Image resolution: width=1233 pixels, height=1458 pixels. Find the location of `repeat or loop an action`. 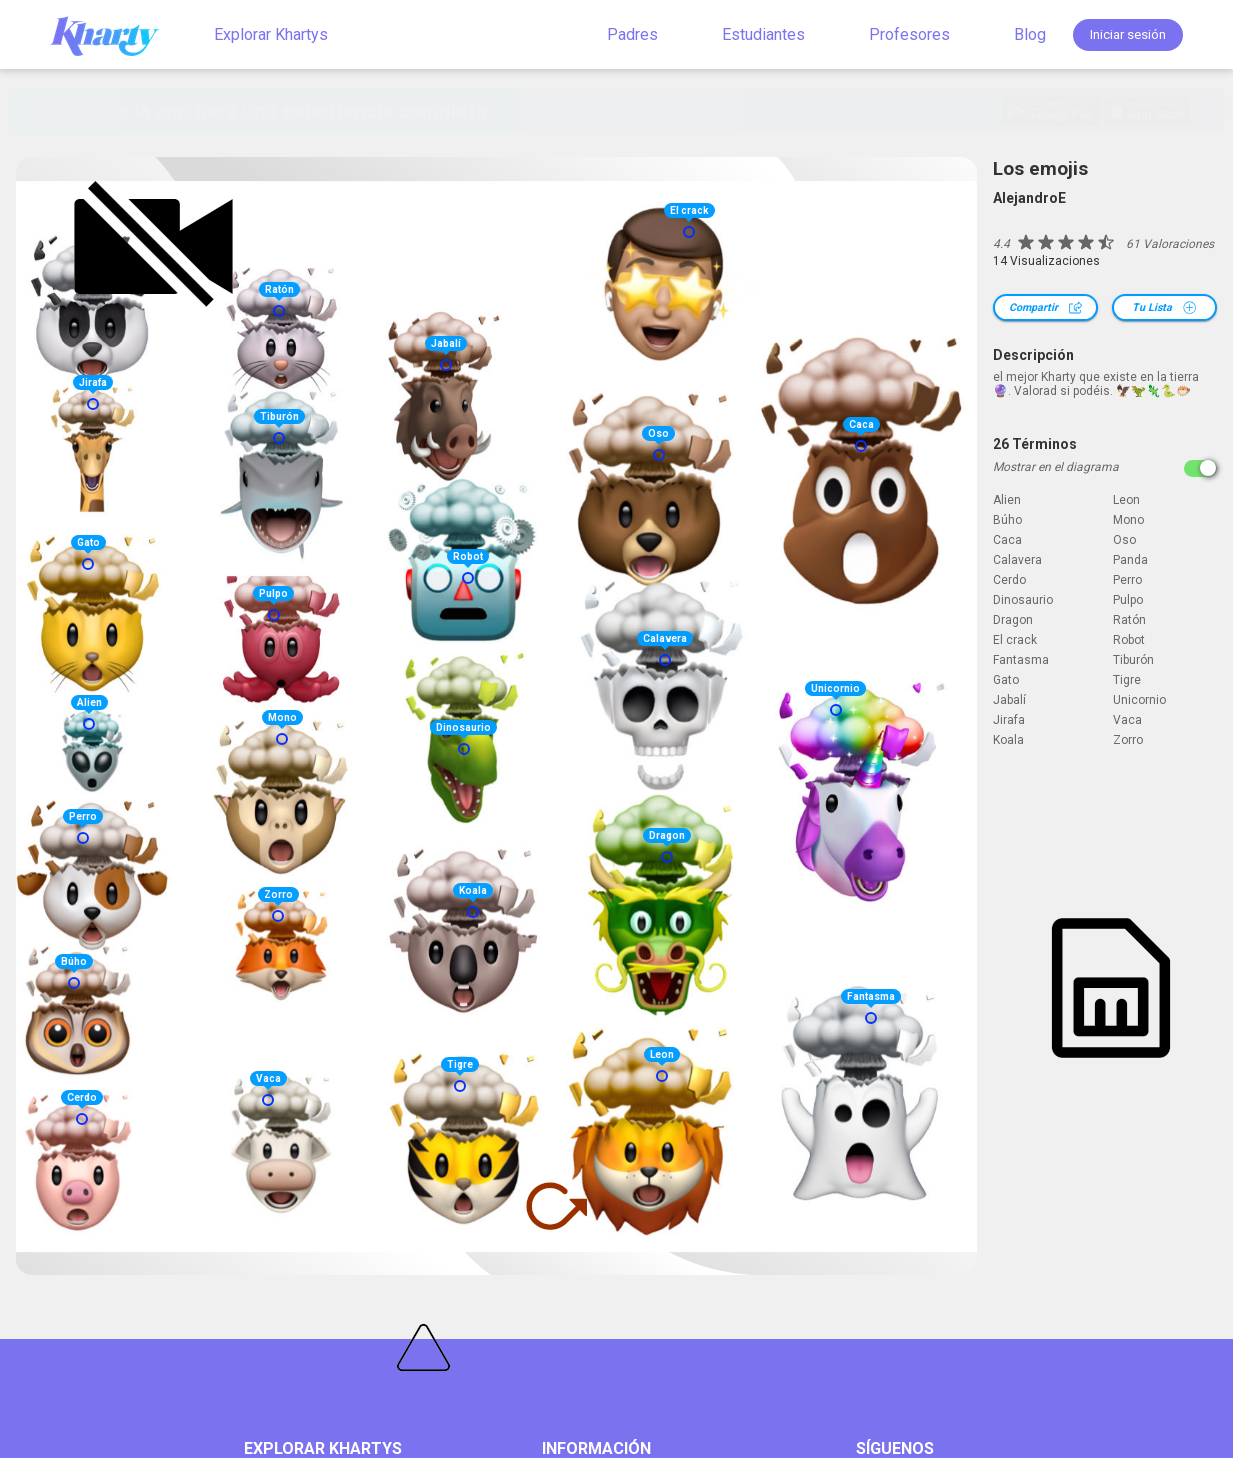

repeat or loop an action is located at coordinates (556, 1202).